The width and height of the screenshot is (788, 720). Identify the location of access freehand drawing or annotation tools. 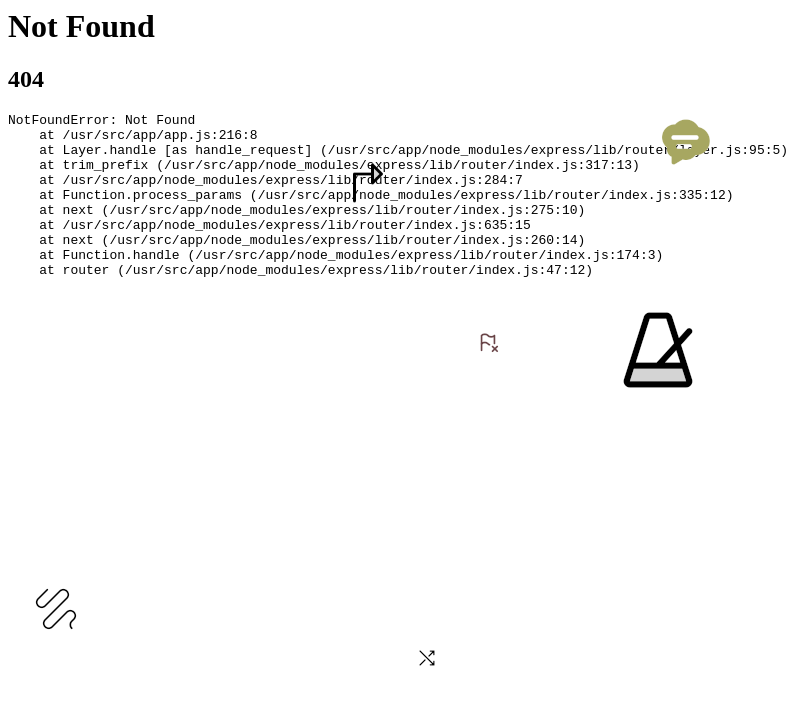
(56, 609).